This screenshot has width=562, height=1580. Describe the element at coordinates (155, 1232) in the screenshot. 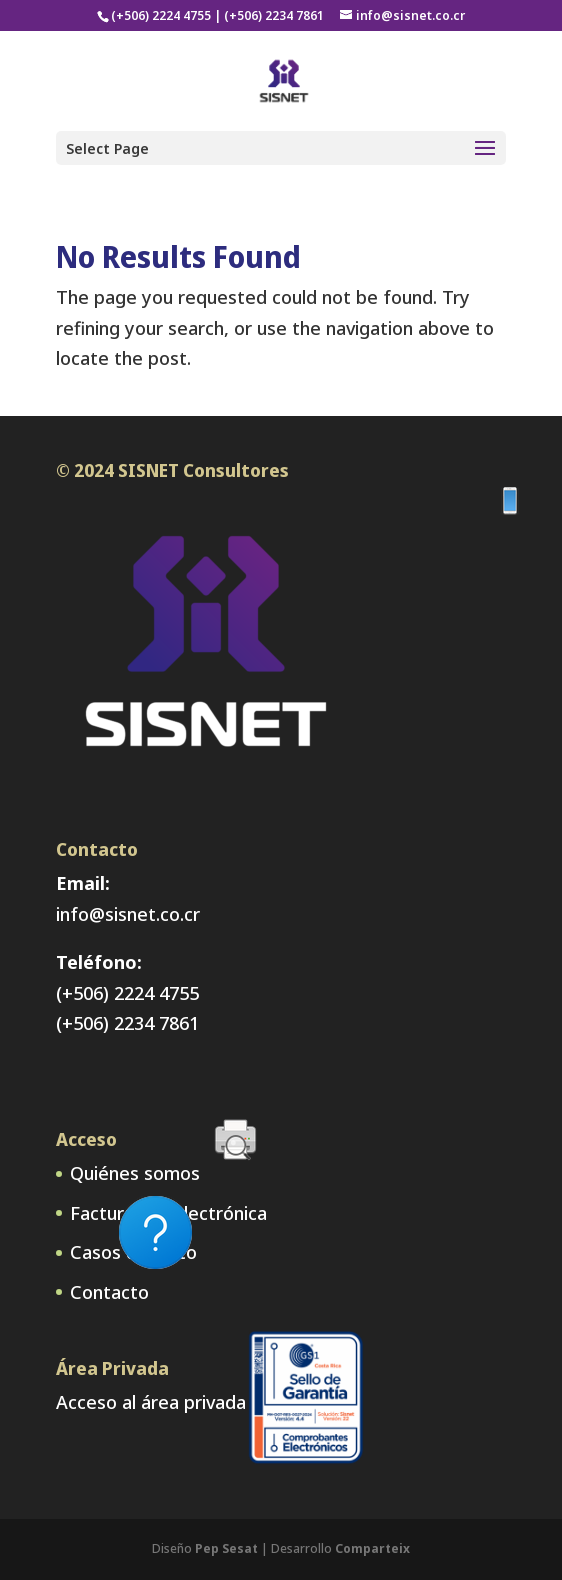

I see `access help or support information` at that location.